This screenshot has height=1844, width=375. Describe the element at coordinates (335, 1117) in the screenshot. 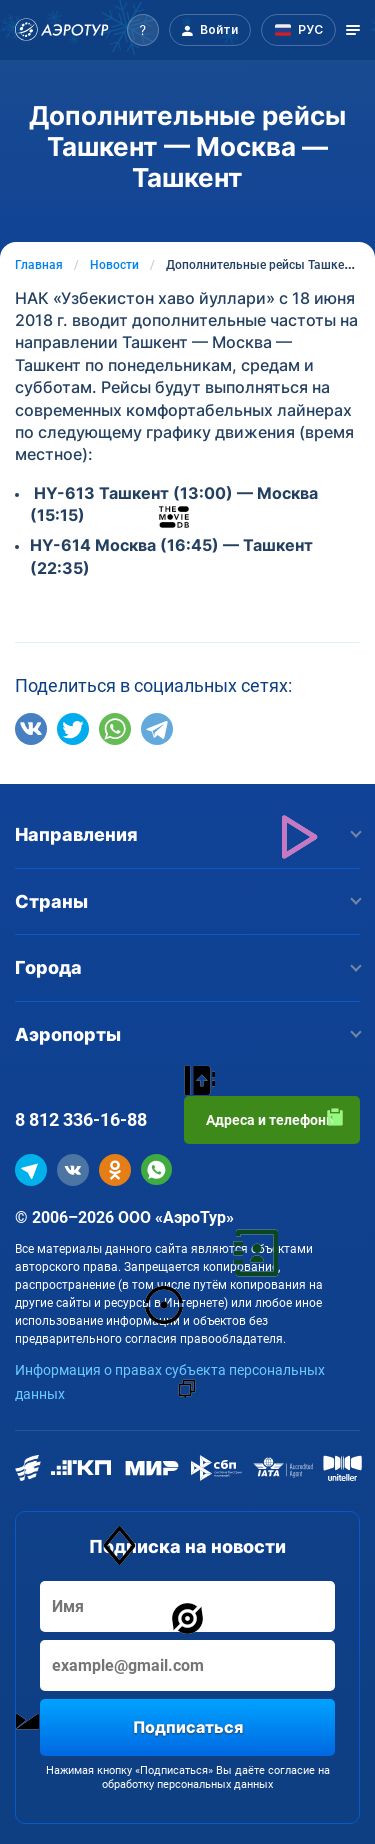

I see `access survey or feedback form` at that location.